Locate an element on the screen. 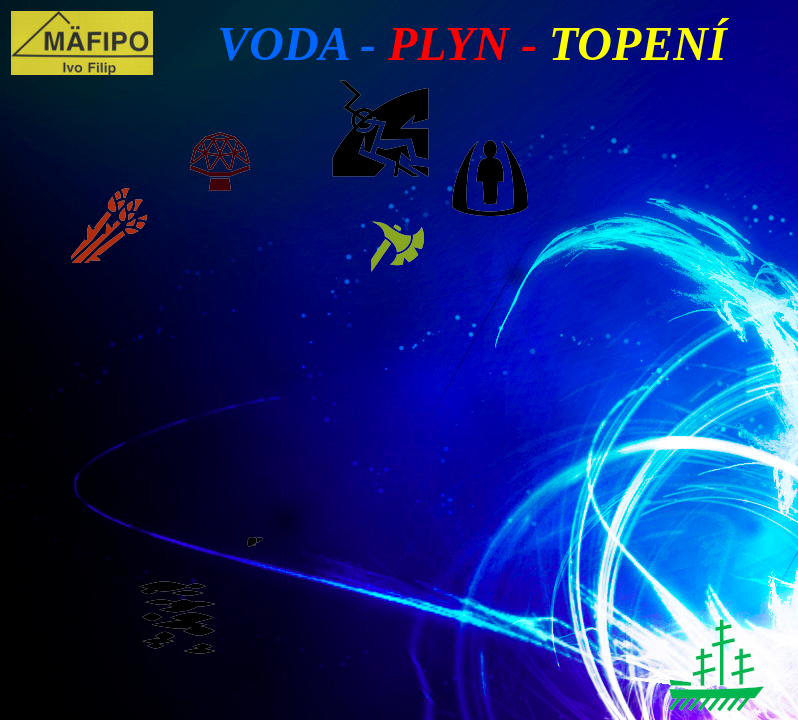 This screenshot has width=798, height=720. build or place a habitat dome structure is located at coordinates (220, 161).